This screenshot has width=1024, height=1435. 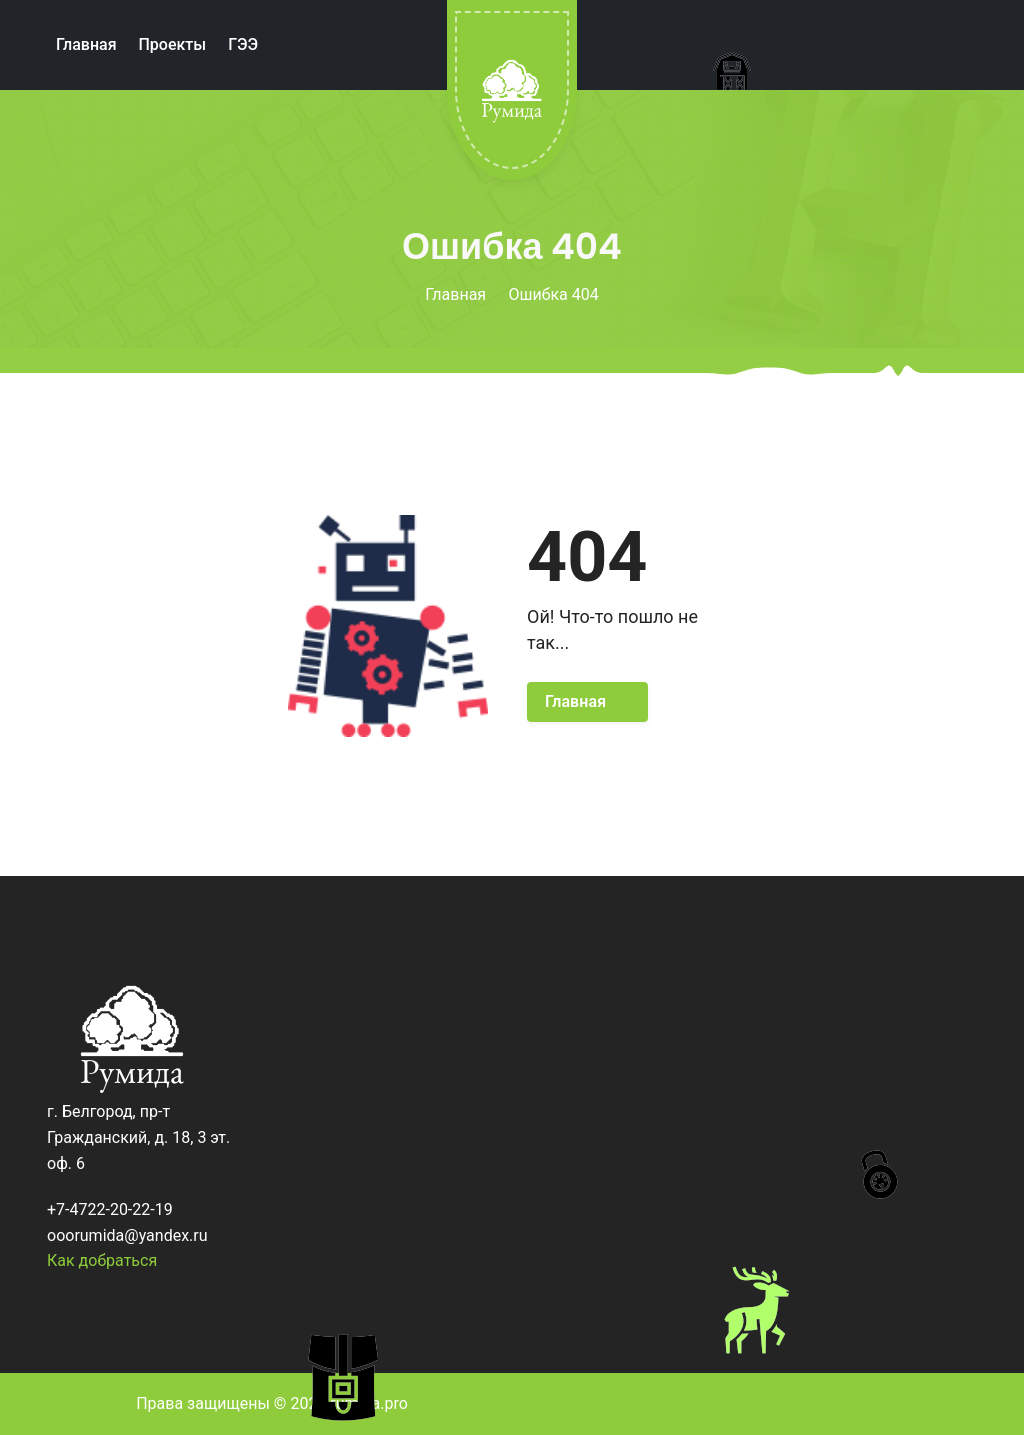 What do you see at coordinates (732, 71) in the screenshot?
I see `access farm or agricultural features` at bounding box center [732, 71].